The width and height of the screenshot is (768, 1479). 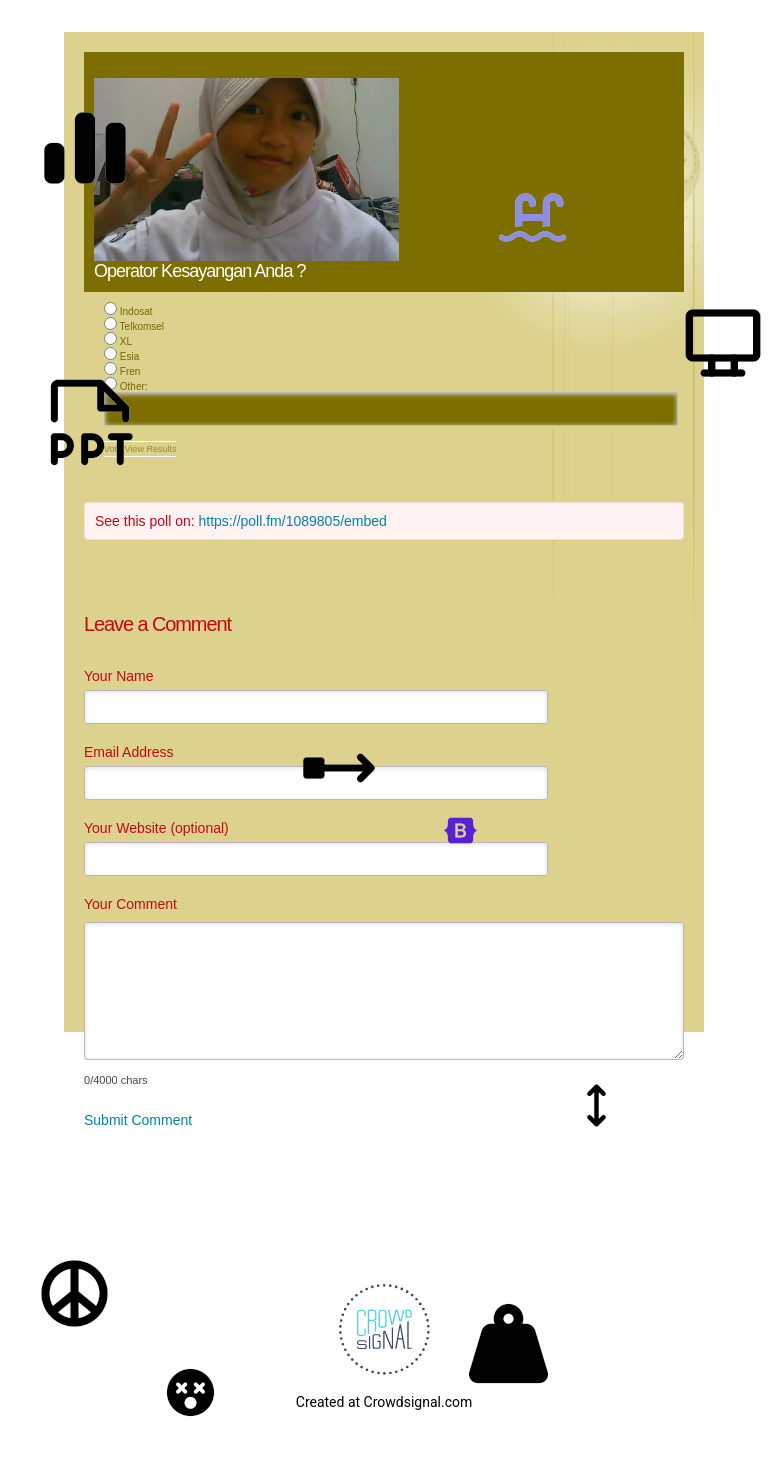 I want to click on access pool or swimming facilities, so click(x=532, y=217).